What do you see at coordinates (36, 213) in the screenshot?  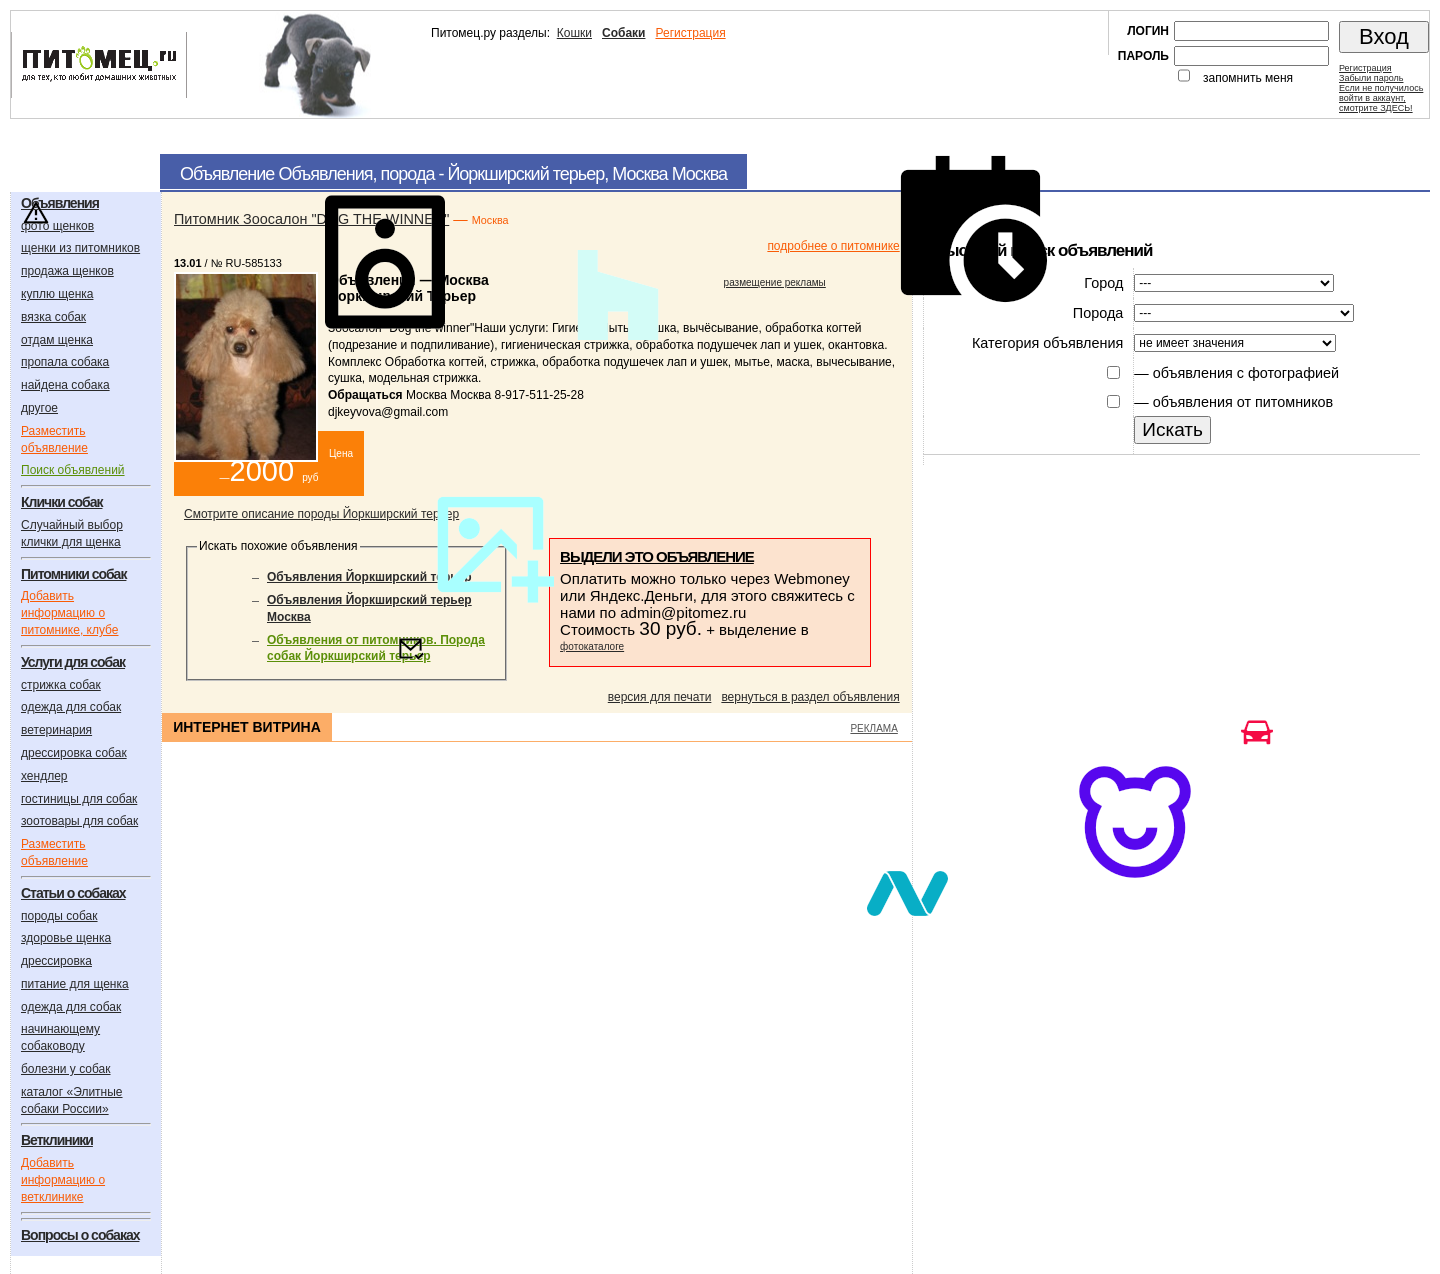 I see `indicates a warning or alert status` at bounding box center [36, 213].